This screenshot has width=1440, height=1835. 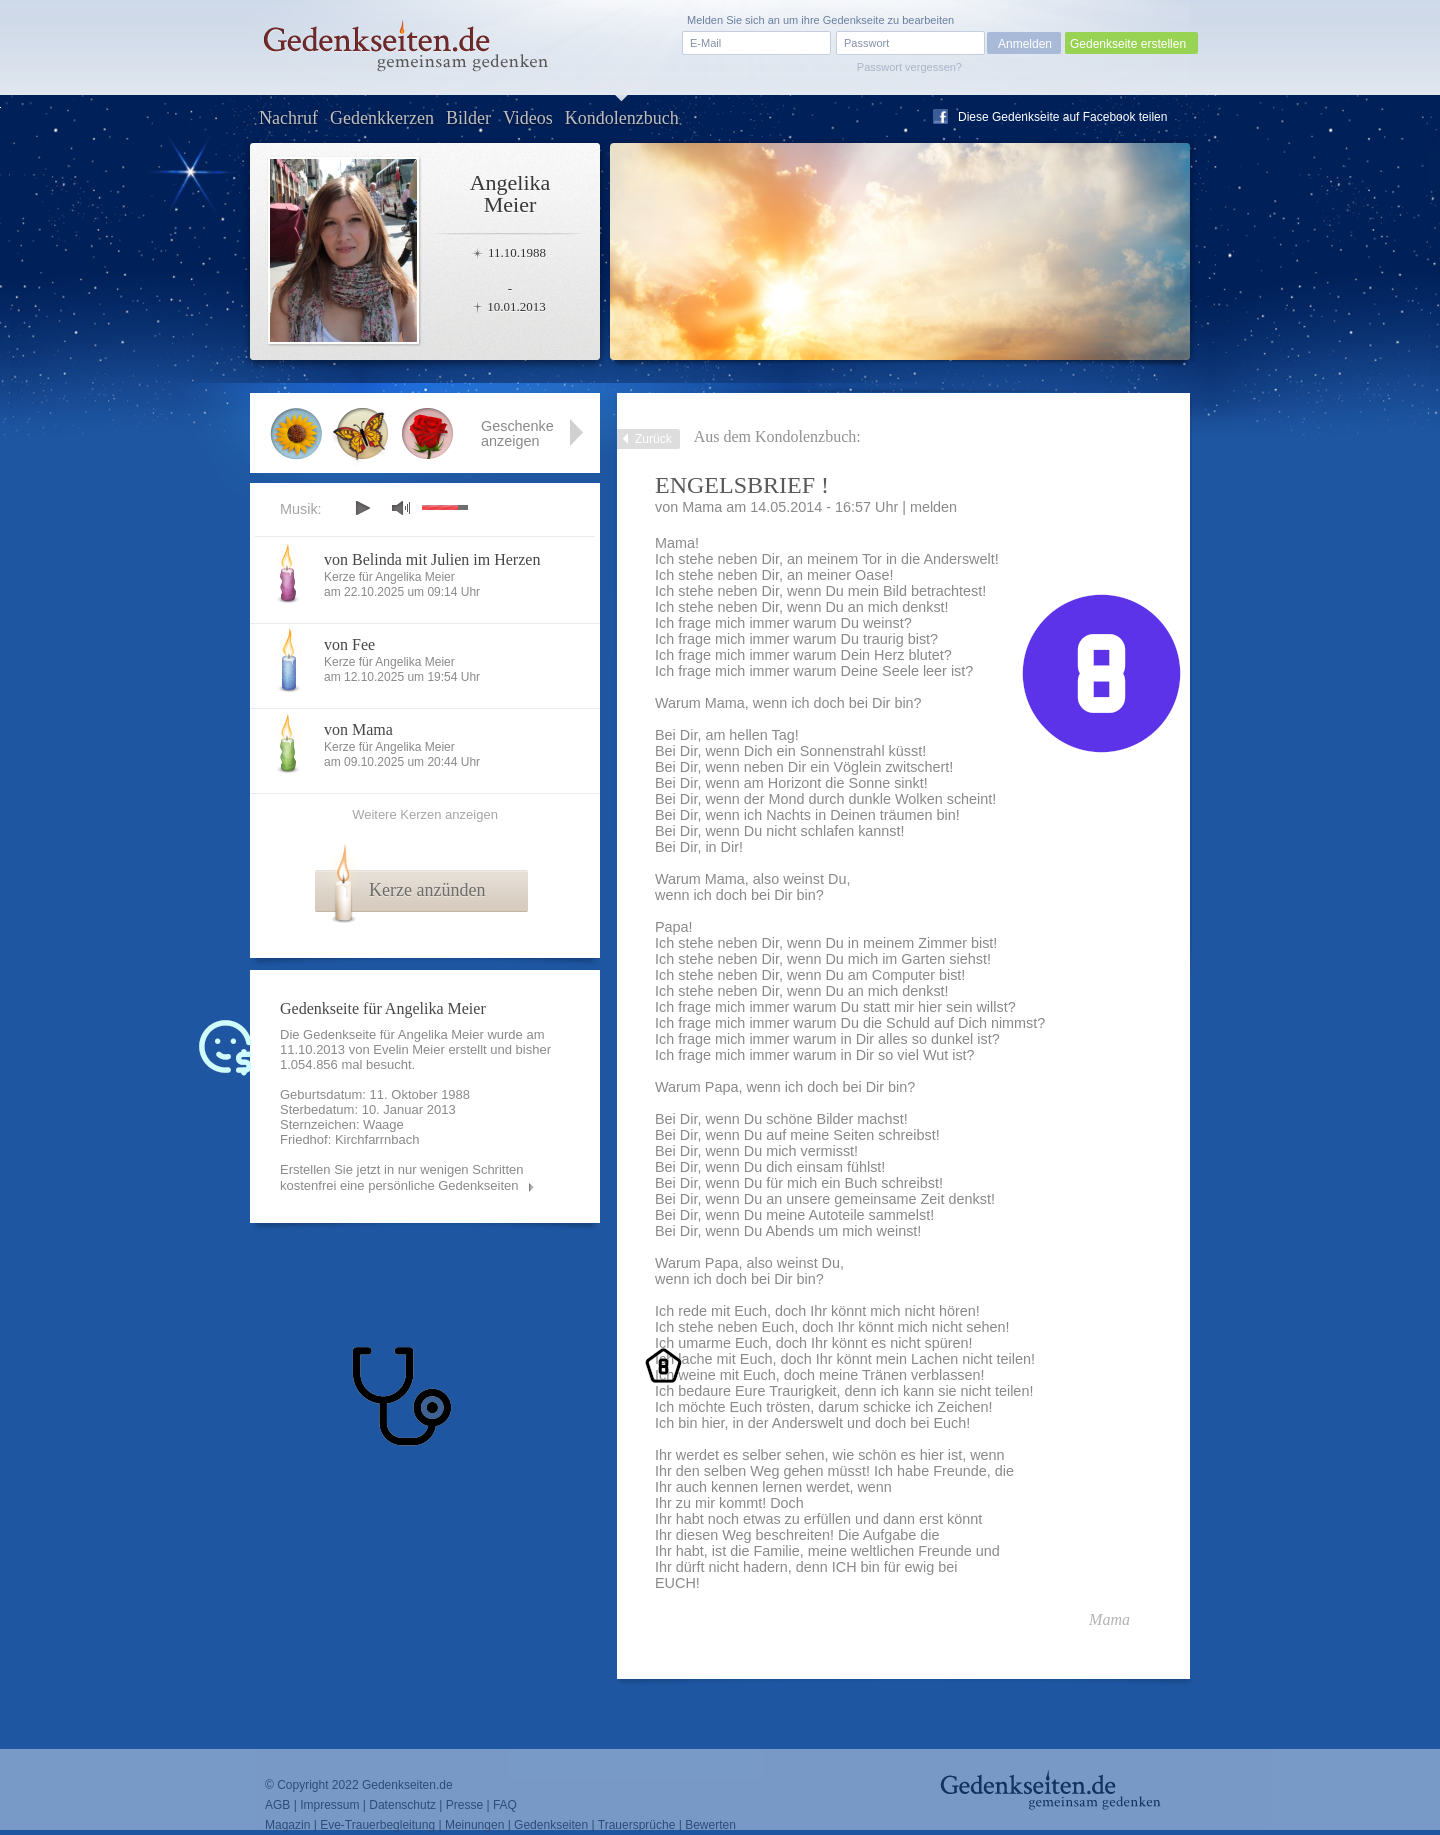 What do you see at coordinates (1101, 673) in the screenshot?
I see `indicates step 8 in a multi-step process` at bounding box center [1101, 673].